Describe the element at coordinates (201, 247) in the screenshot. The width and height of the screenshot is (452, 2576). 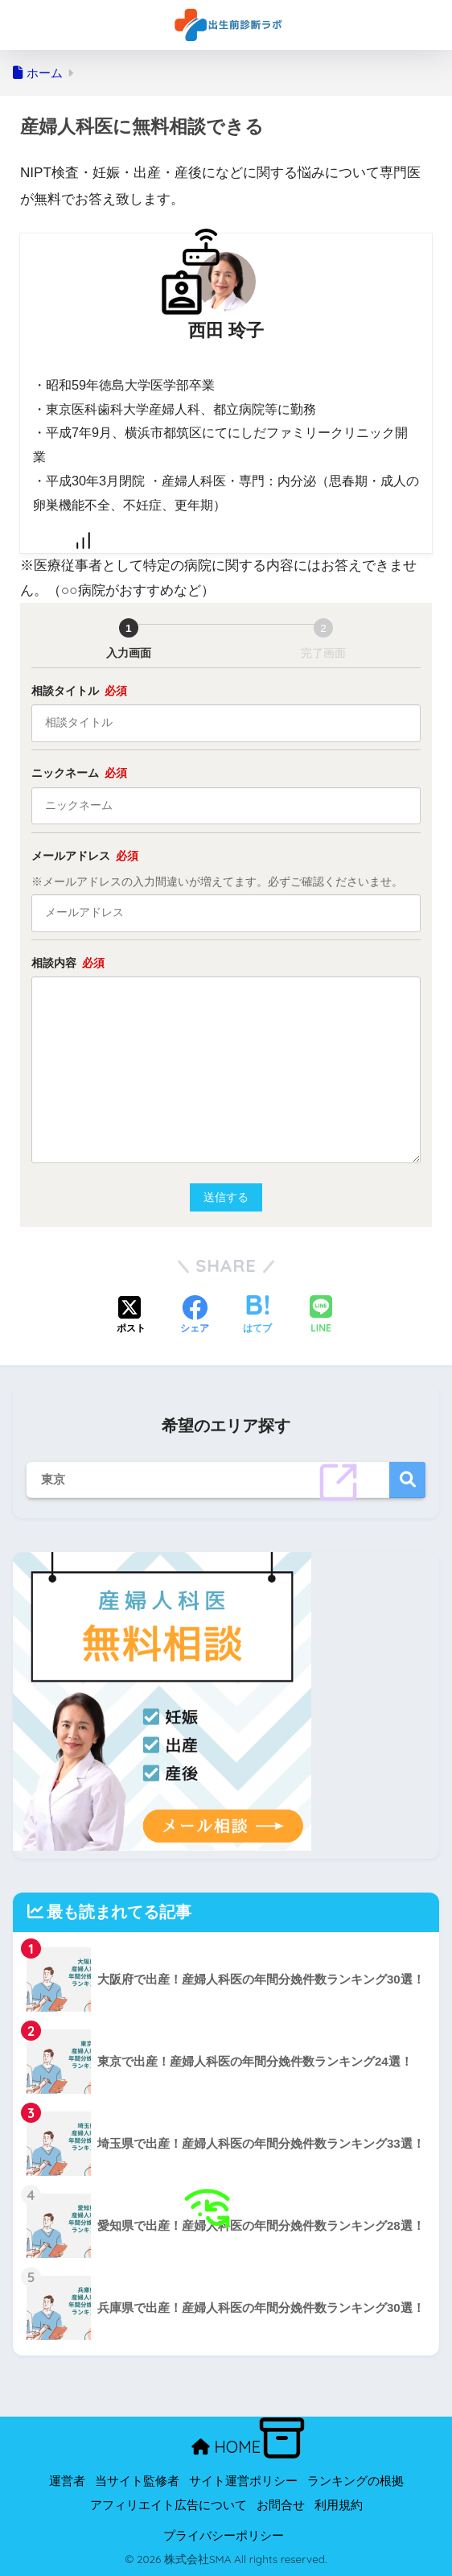
I see `access network or router settings` at that location.